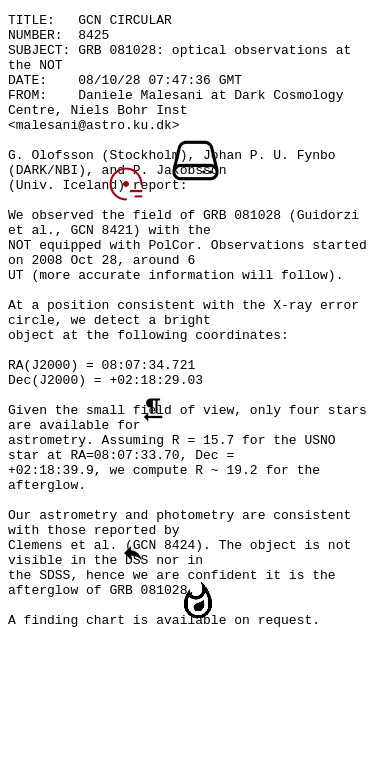 Image resolution: width=375 pixels, height=782 pixels. I want to click on view trending or popular content, so click(198, 601).